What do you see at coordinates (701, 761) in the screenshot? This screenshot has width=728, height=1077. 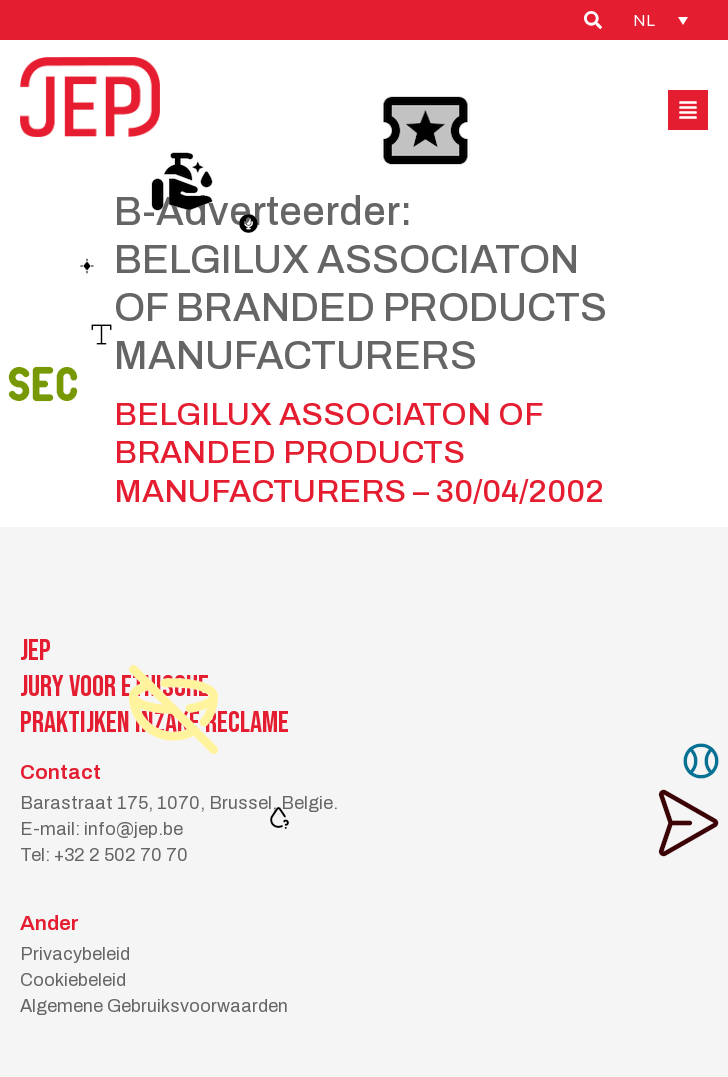 I see `access tennis or racquet sports features` at bounding box center [701, 761].